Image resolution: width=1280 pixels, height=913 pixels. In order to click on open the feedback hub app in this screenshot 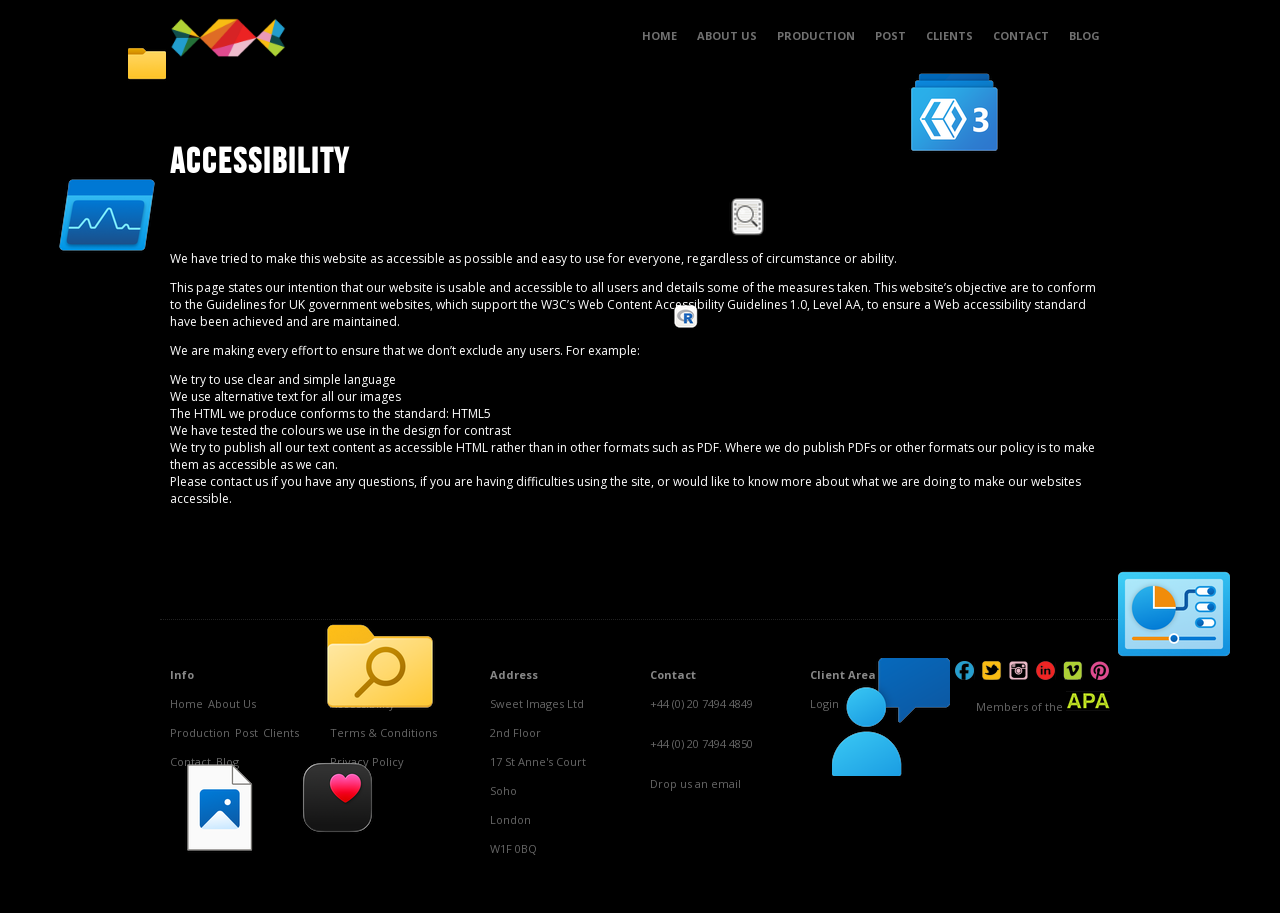, I will do `click(891, 717)`.